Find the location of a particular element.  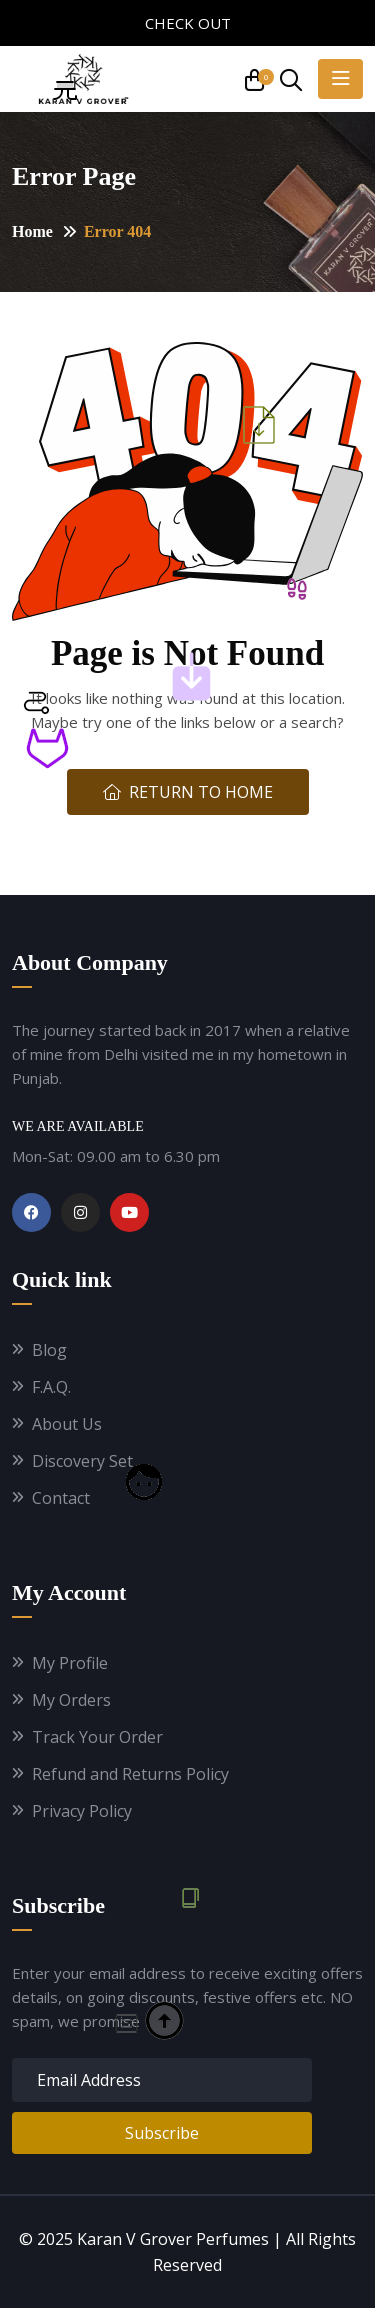

track your steps or walking activity is located at coordinates (297, 589).